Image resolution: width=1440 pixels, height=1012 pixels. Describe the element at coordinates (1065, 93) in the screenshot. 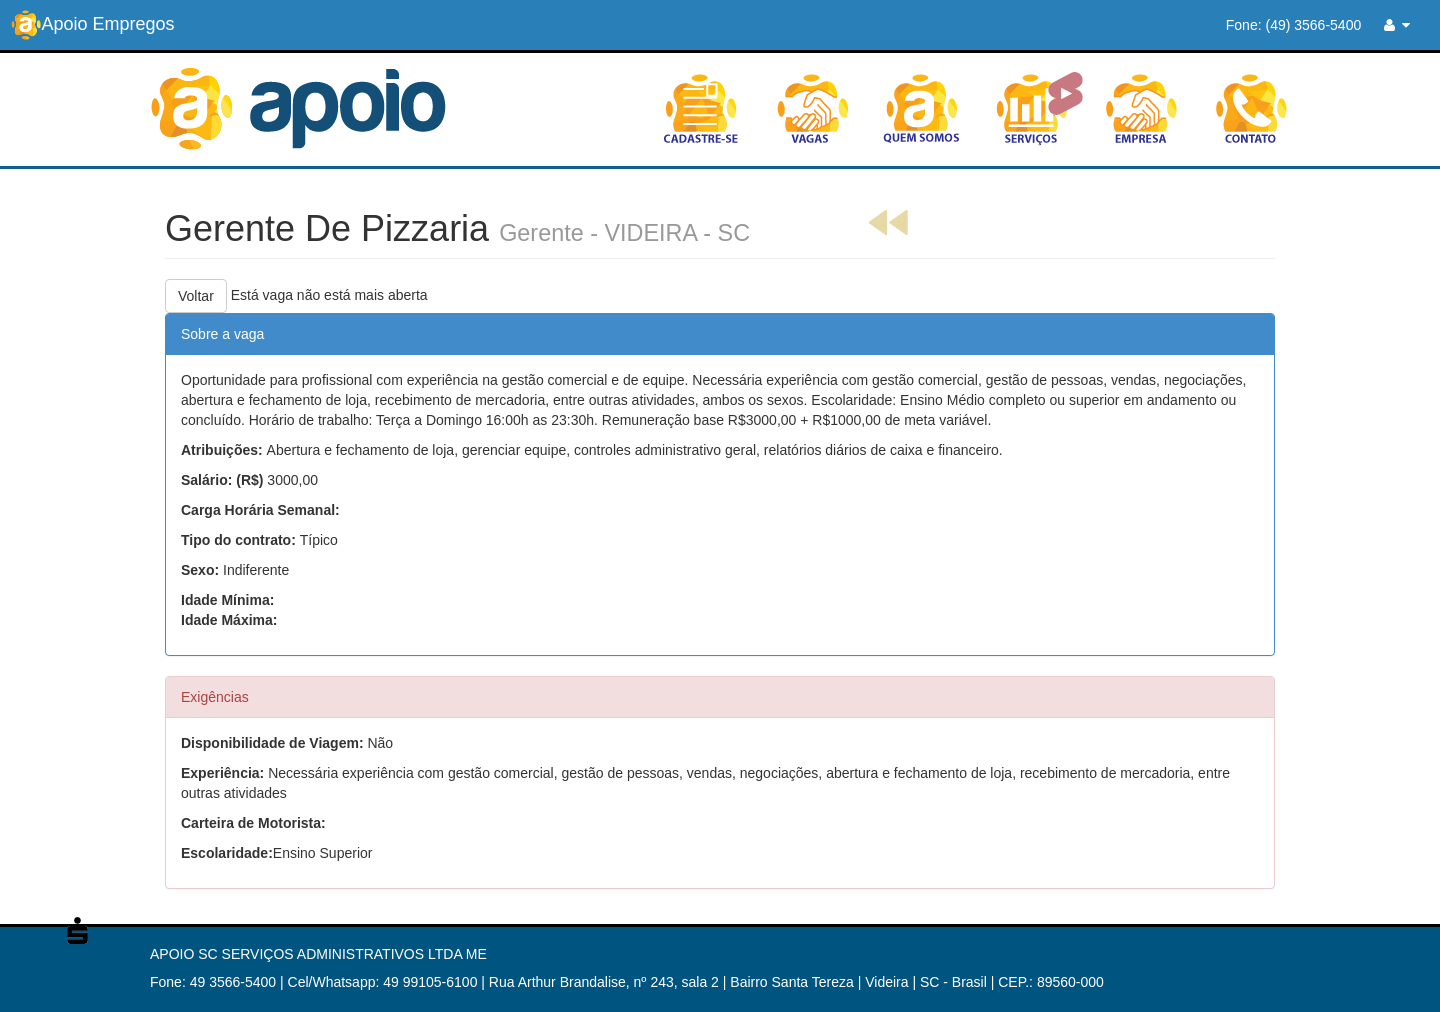

I see `open youtube shorts` at that location.